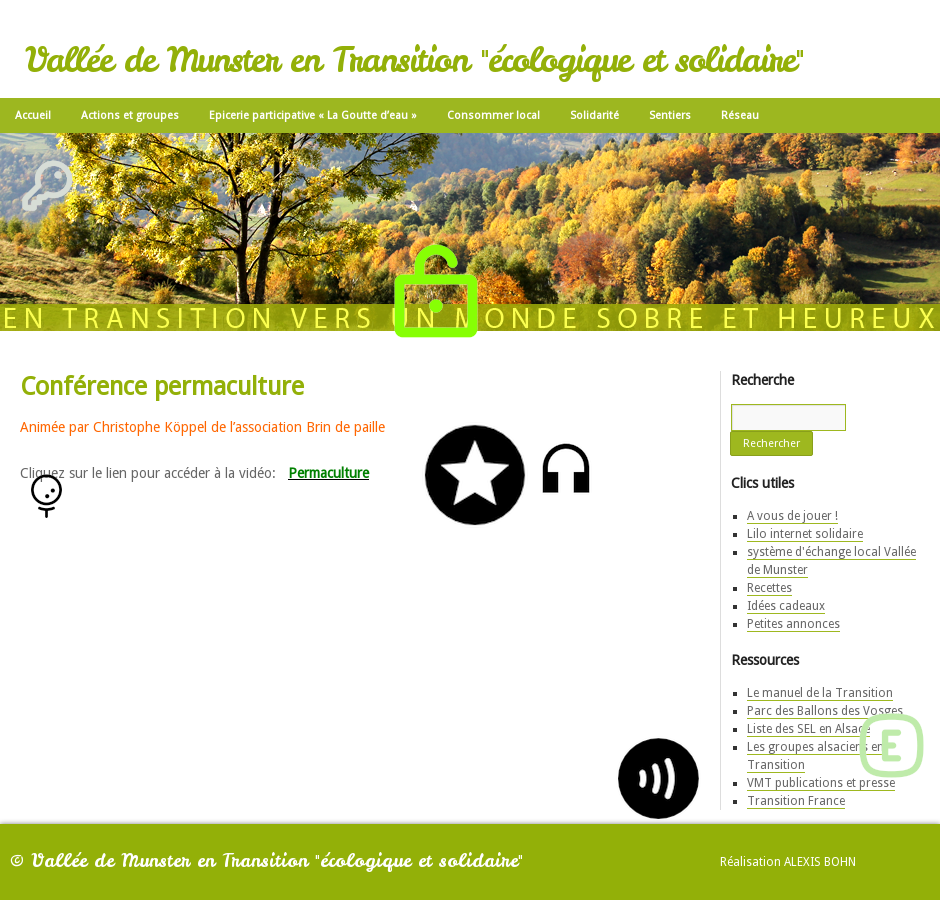 The width and height of the screenshot is (940, 900). What do you see at coordinates (475, 475) in the screenshot?
I see `view favorites or starred items` at bounding box center [475, 475].